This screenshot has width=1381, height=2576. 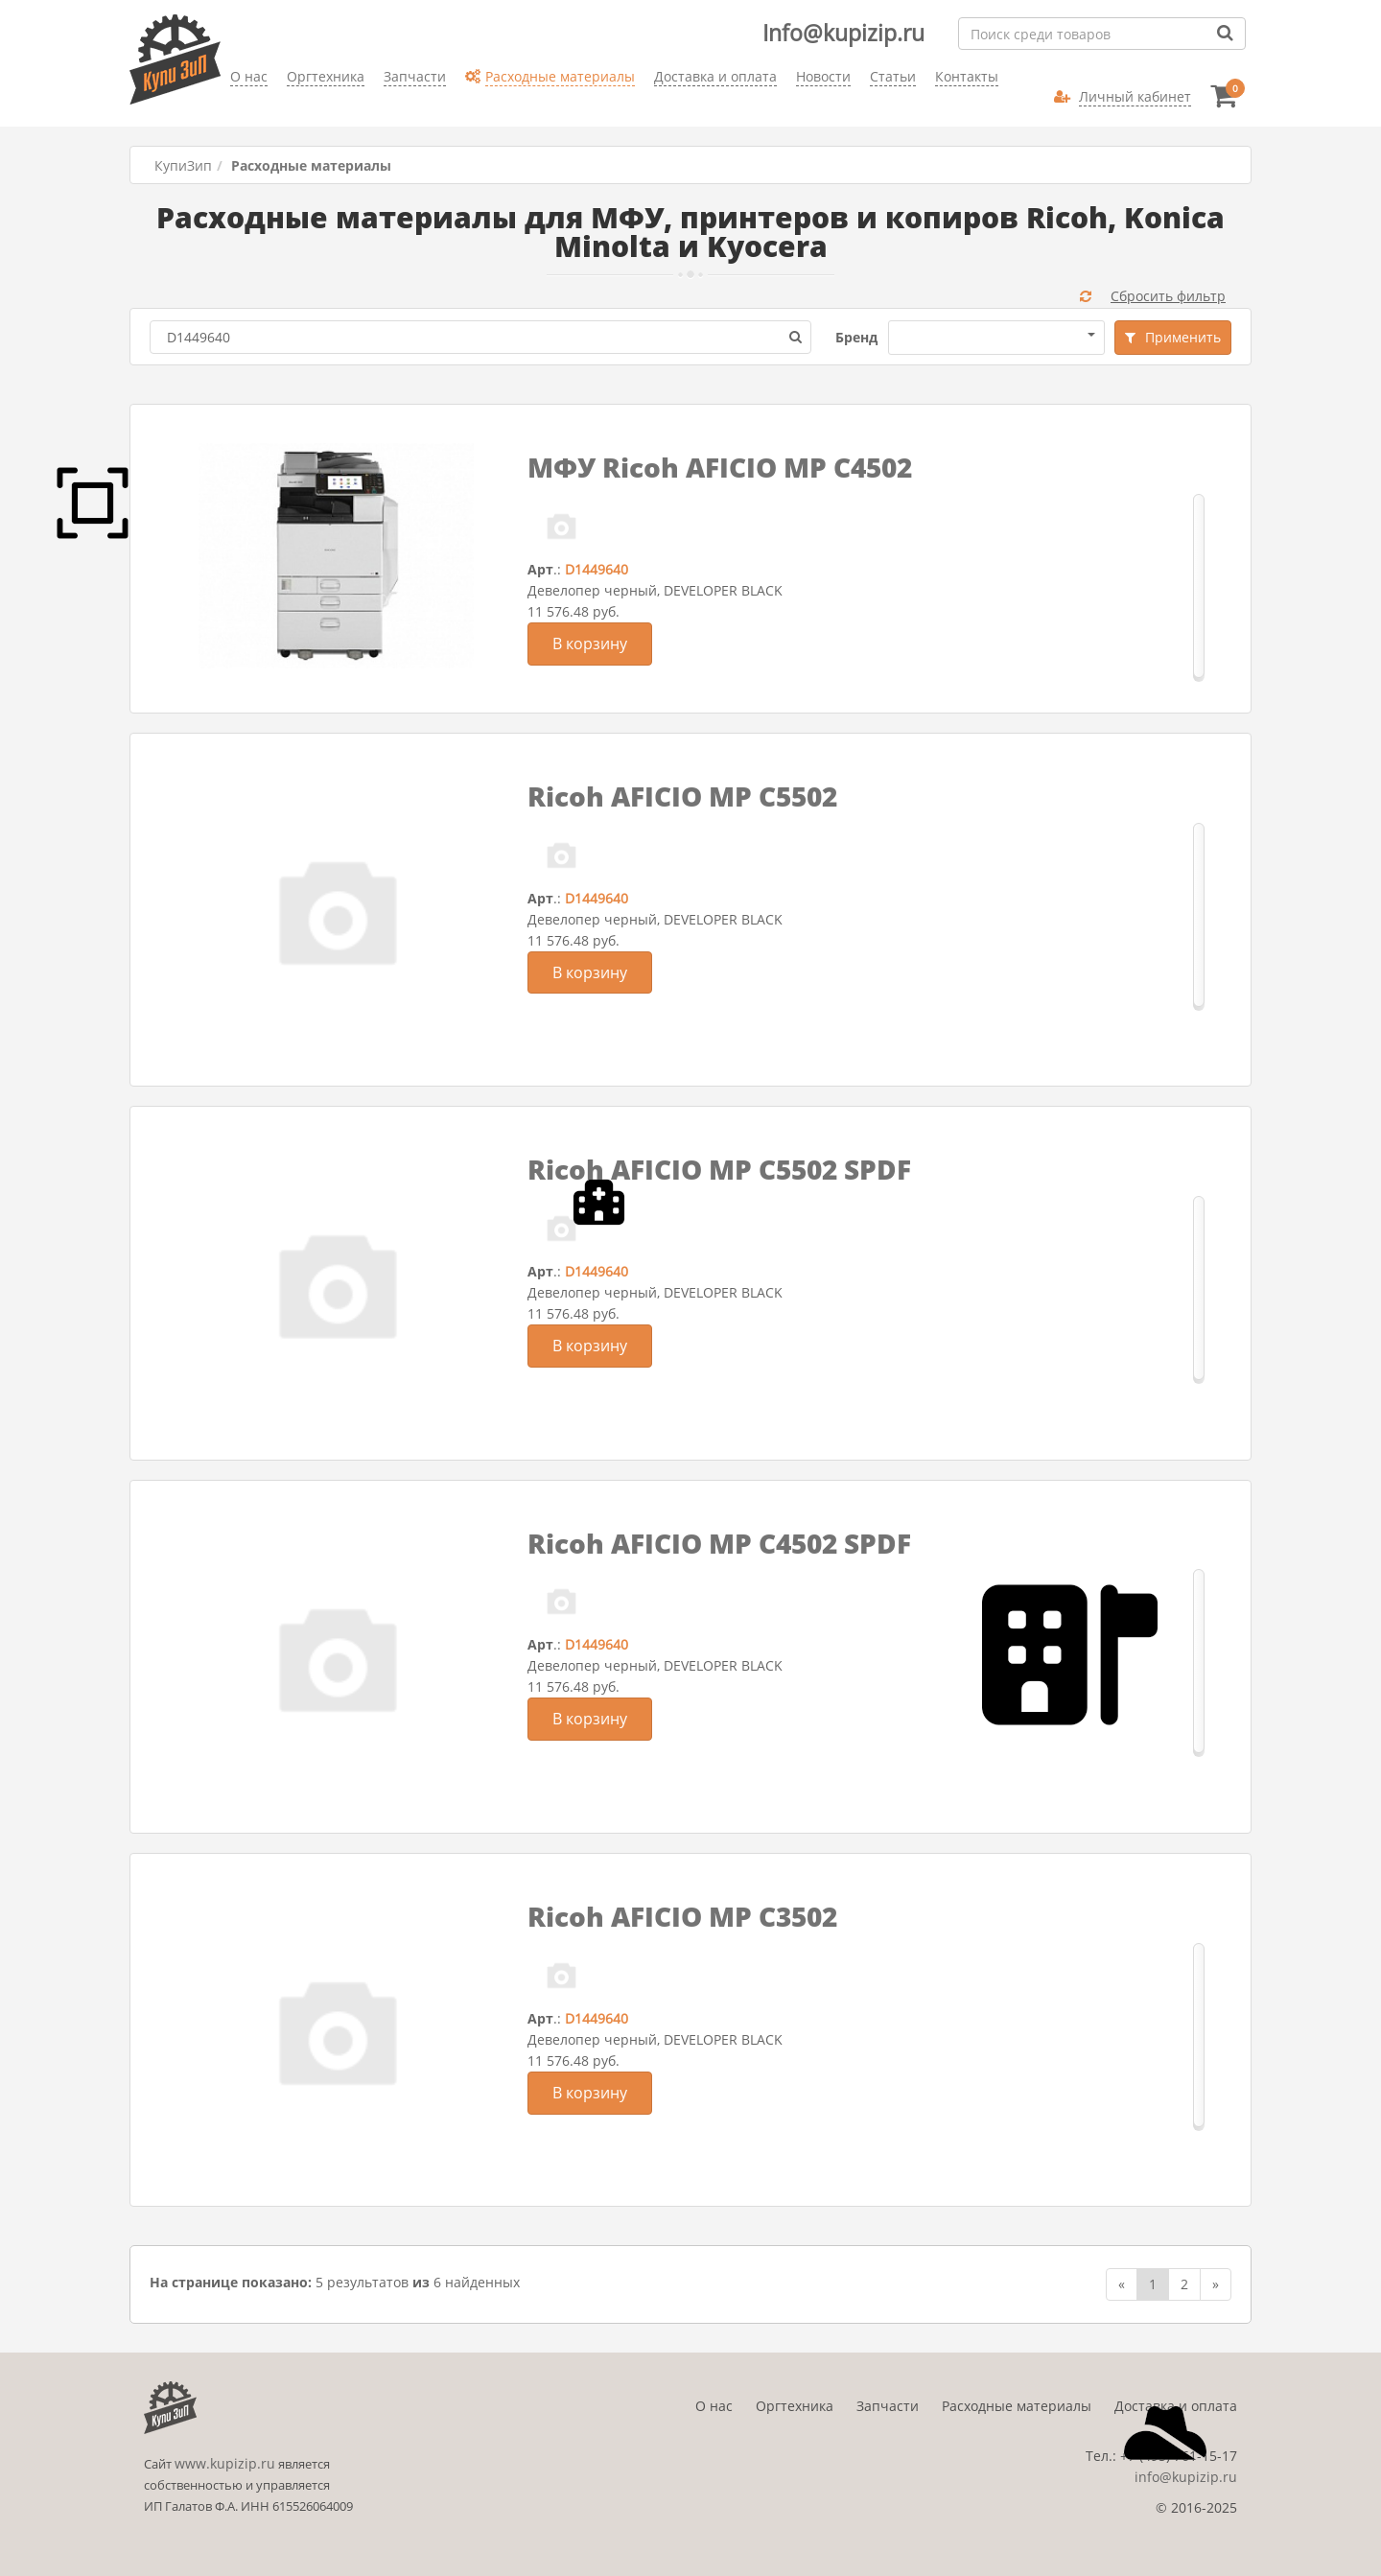 I want to click on select western or cowboy theme, so click(x=1165, y=2435).